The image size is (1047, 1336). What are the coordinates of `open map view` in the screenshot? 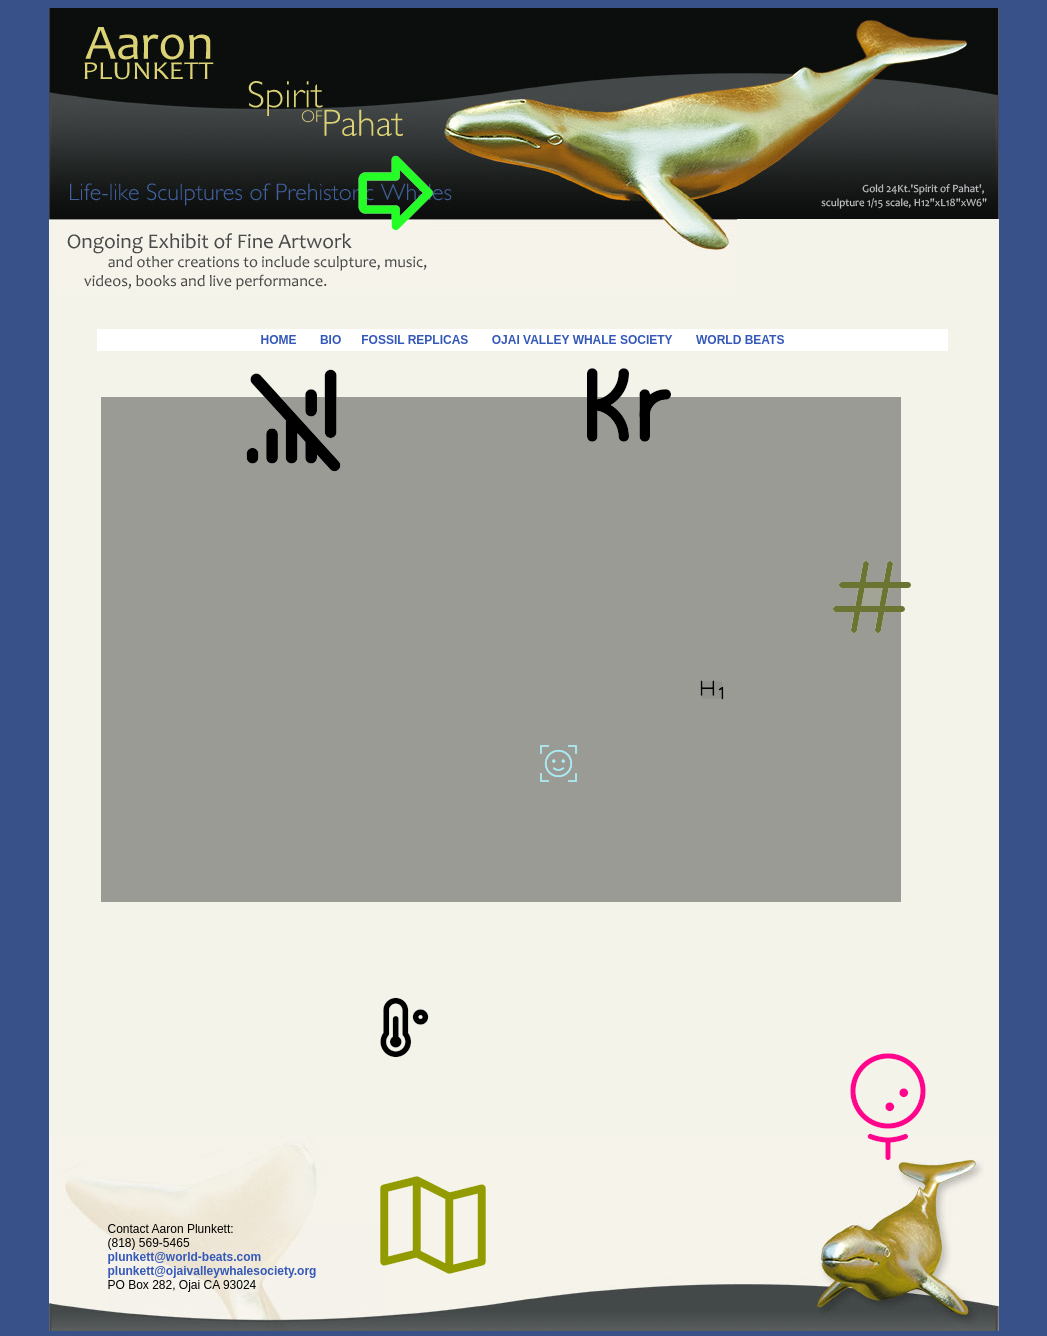 It's located at (433, 1225).